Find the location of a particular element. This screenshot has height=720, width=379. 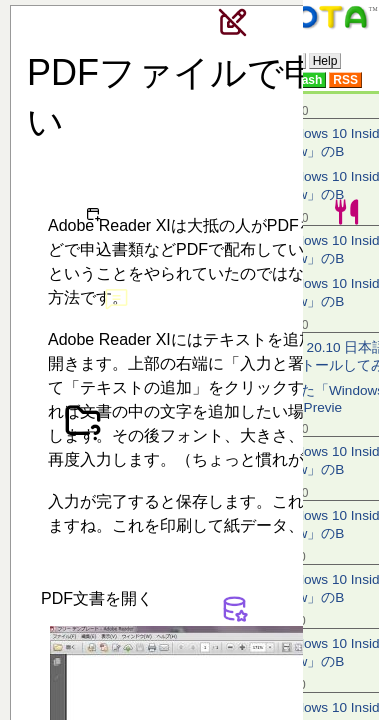

open a new browser tab is located at coordinates (93, 214).